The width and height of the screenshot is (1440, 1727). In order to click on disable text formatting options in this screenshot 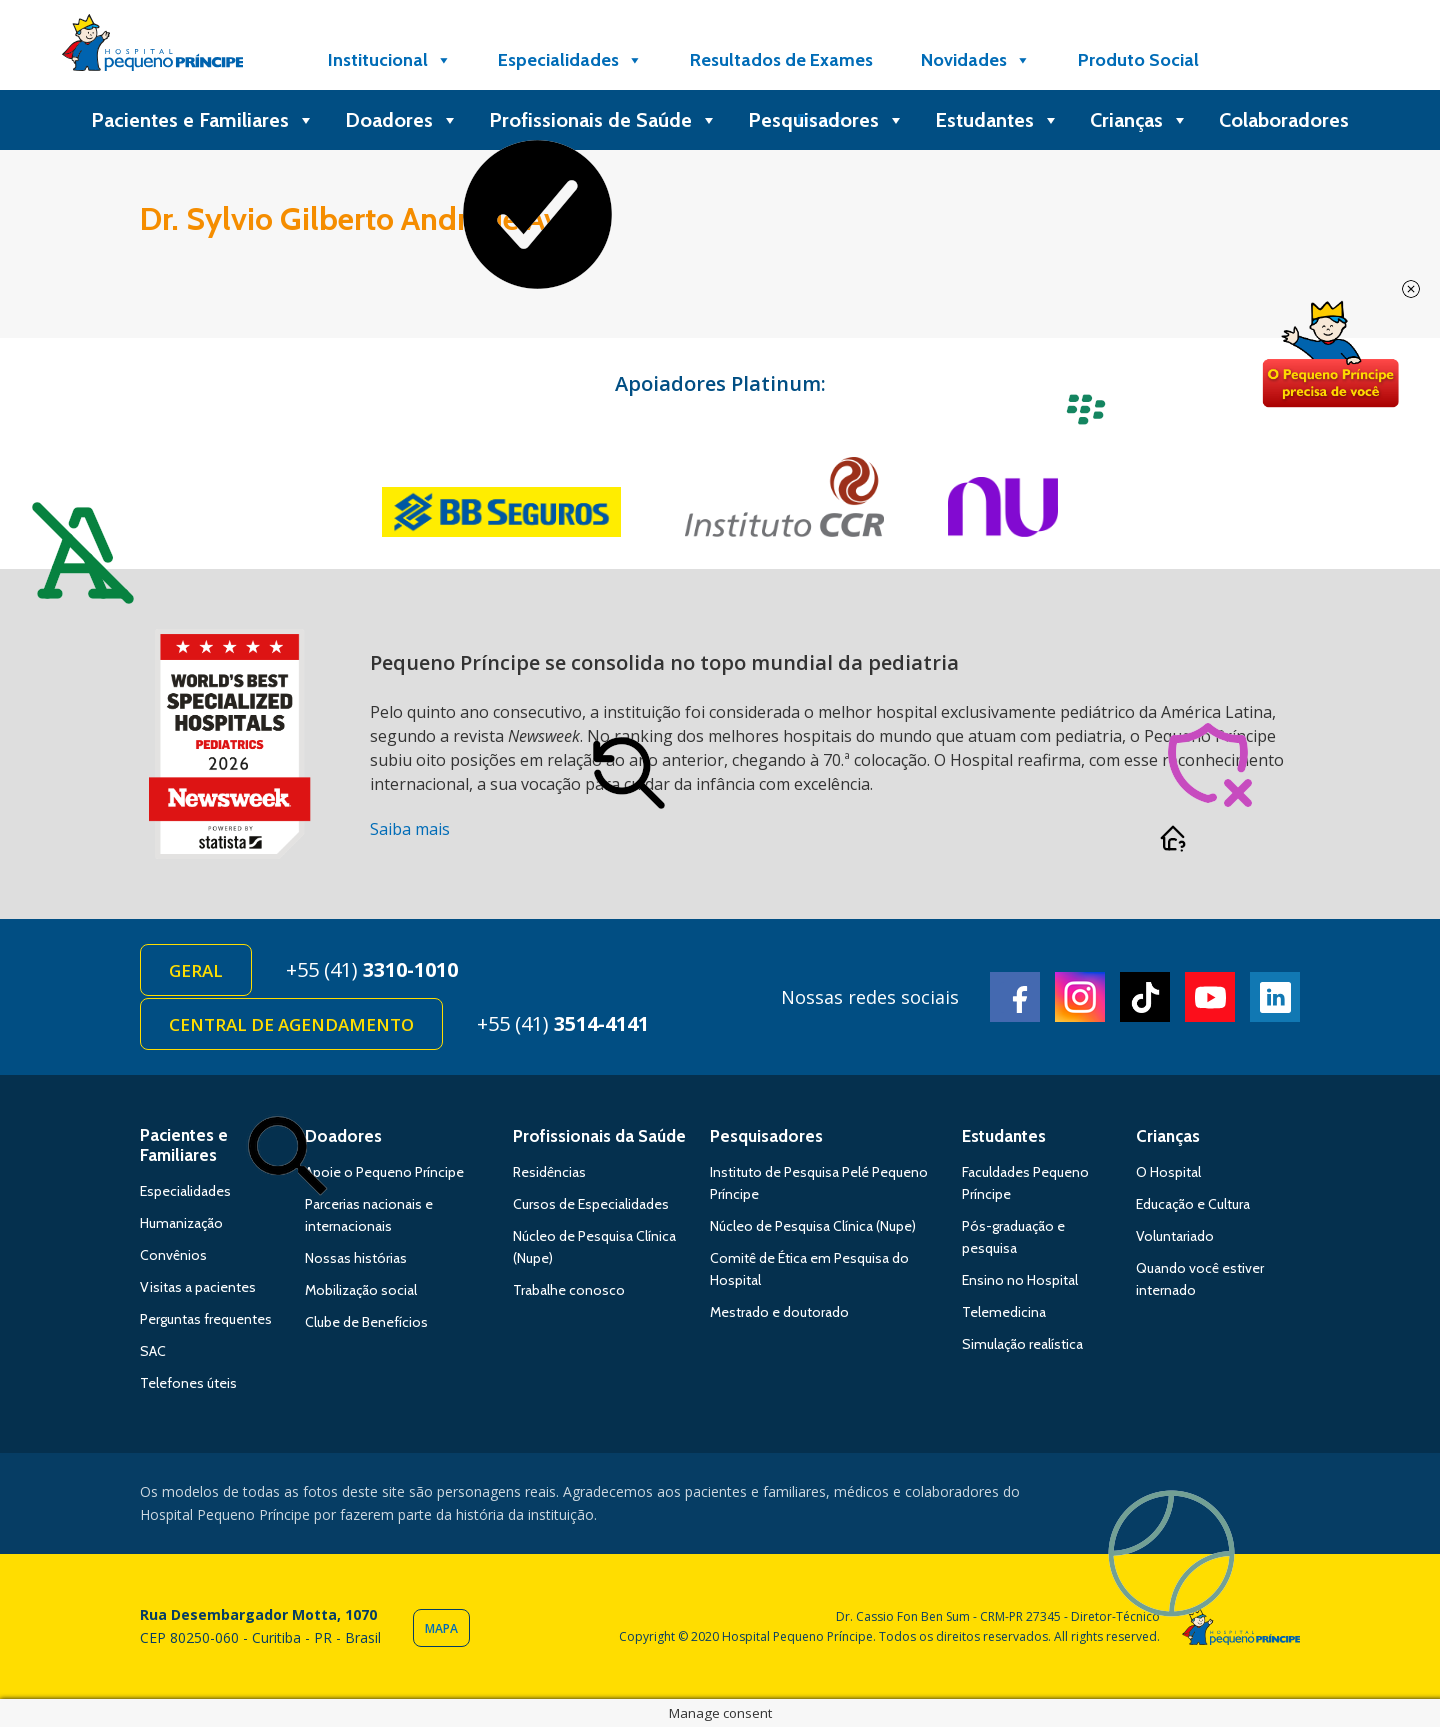, I will do `click(83, 553)`.